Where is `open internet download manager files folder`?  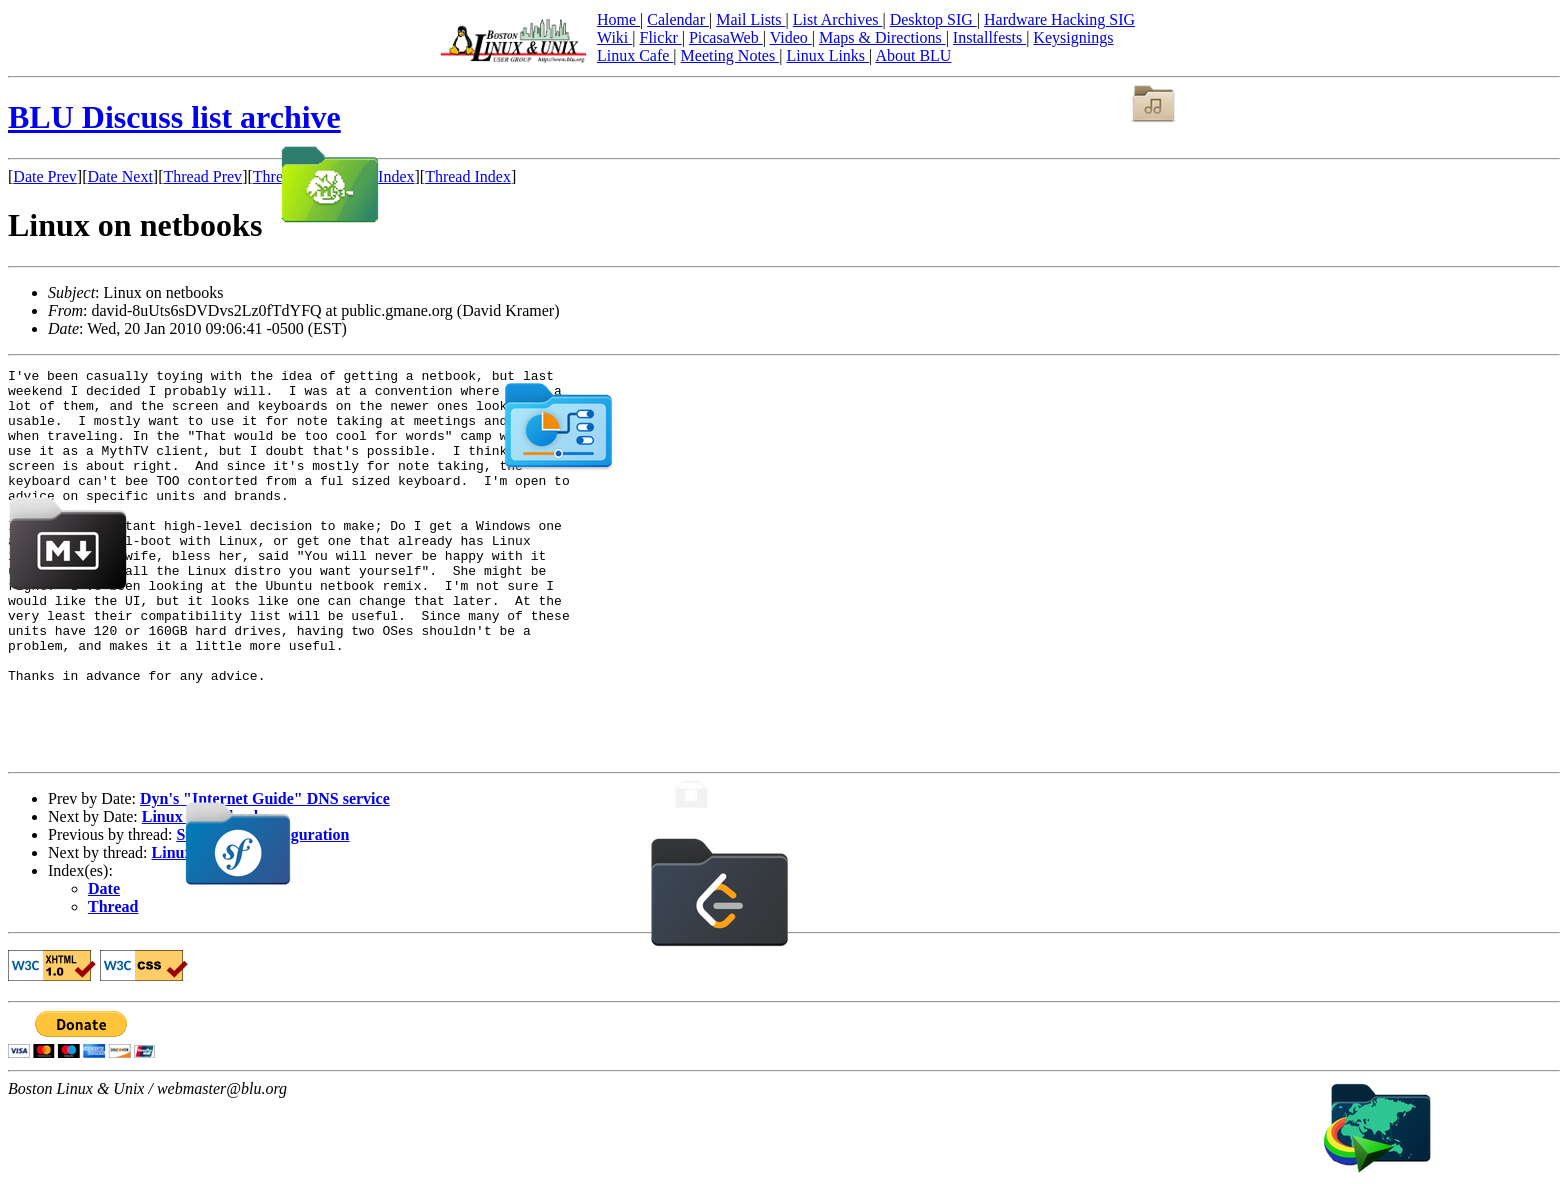
open internet download manager files folder is located at coordinates (1380, 1125).